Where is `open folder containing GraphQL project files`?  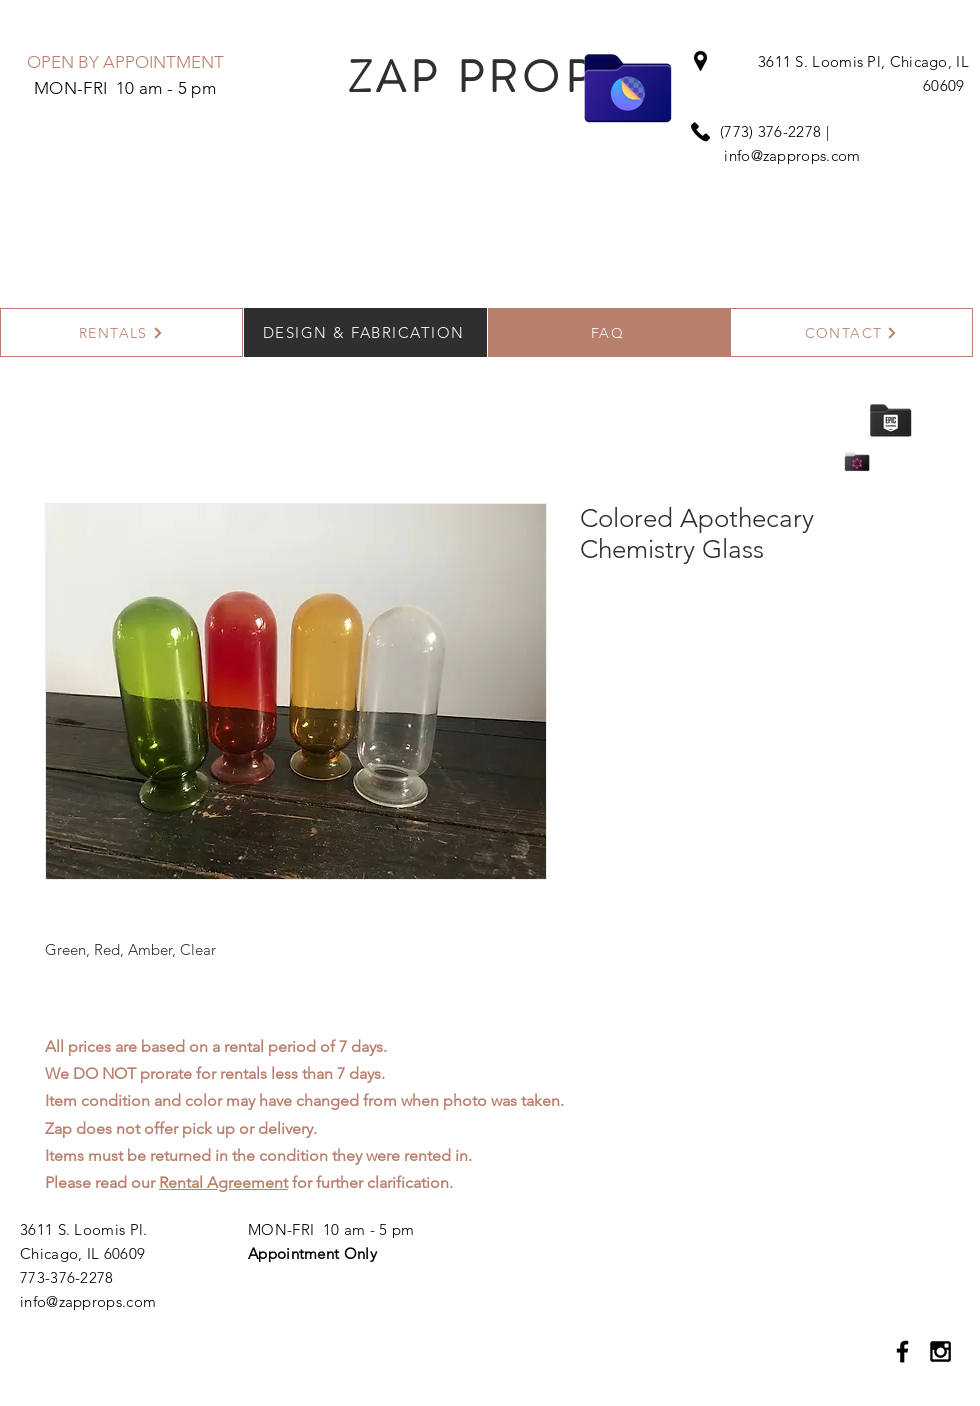 open folder containing GraphQL project files is located at coordinates (857, 462).